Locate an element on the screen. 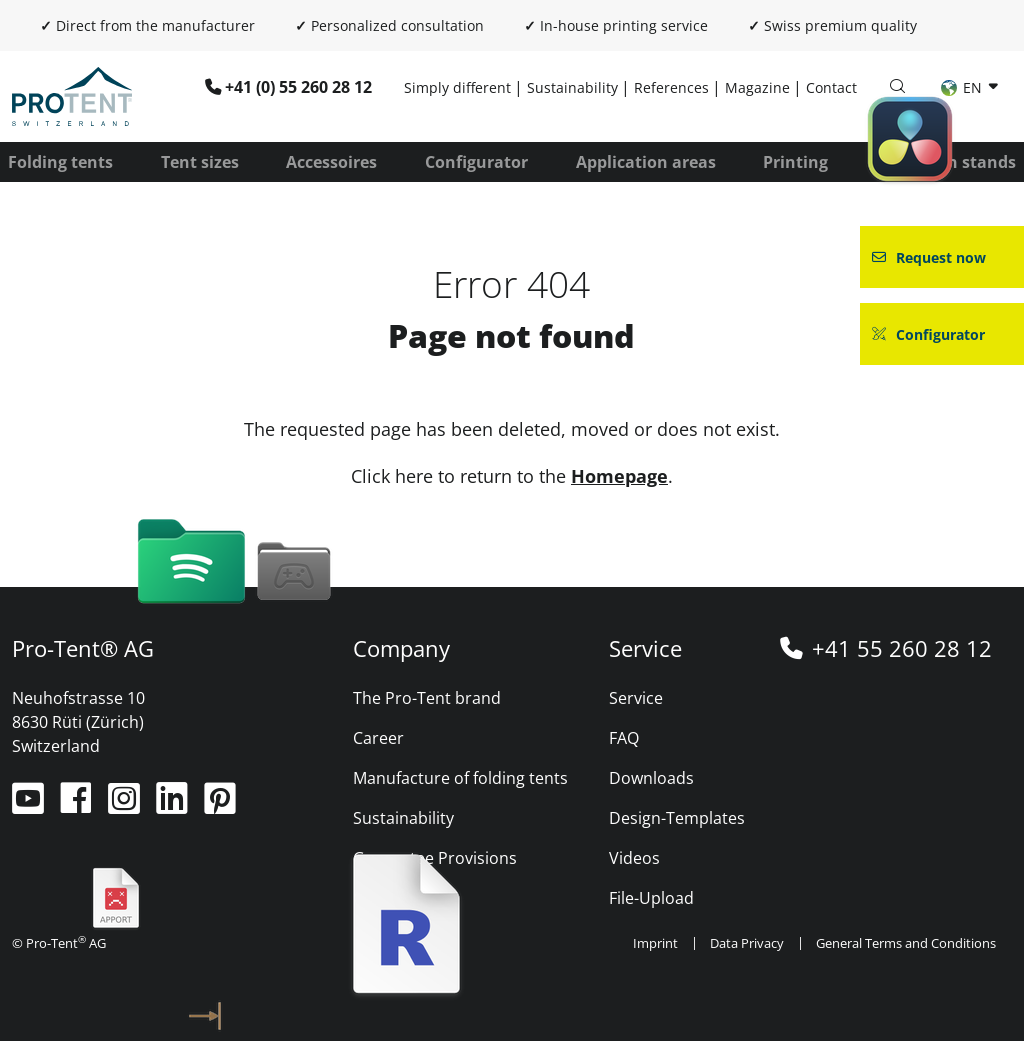 This screenshot has height=1041, width=1024. apport crash report file is located at coordinates (116, 899).